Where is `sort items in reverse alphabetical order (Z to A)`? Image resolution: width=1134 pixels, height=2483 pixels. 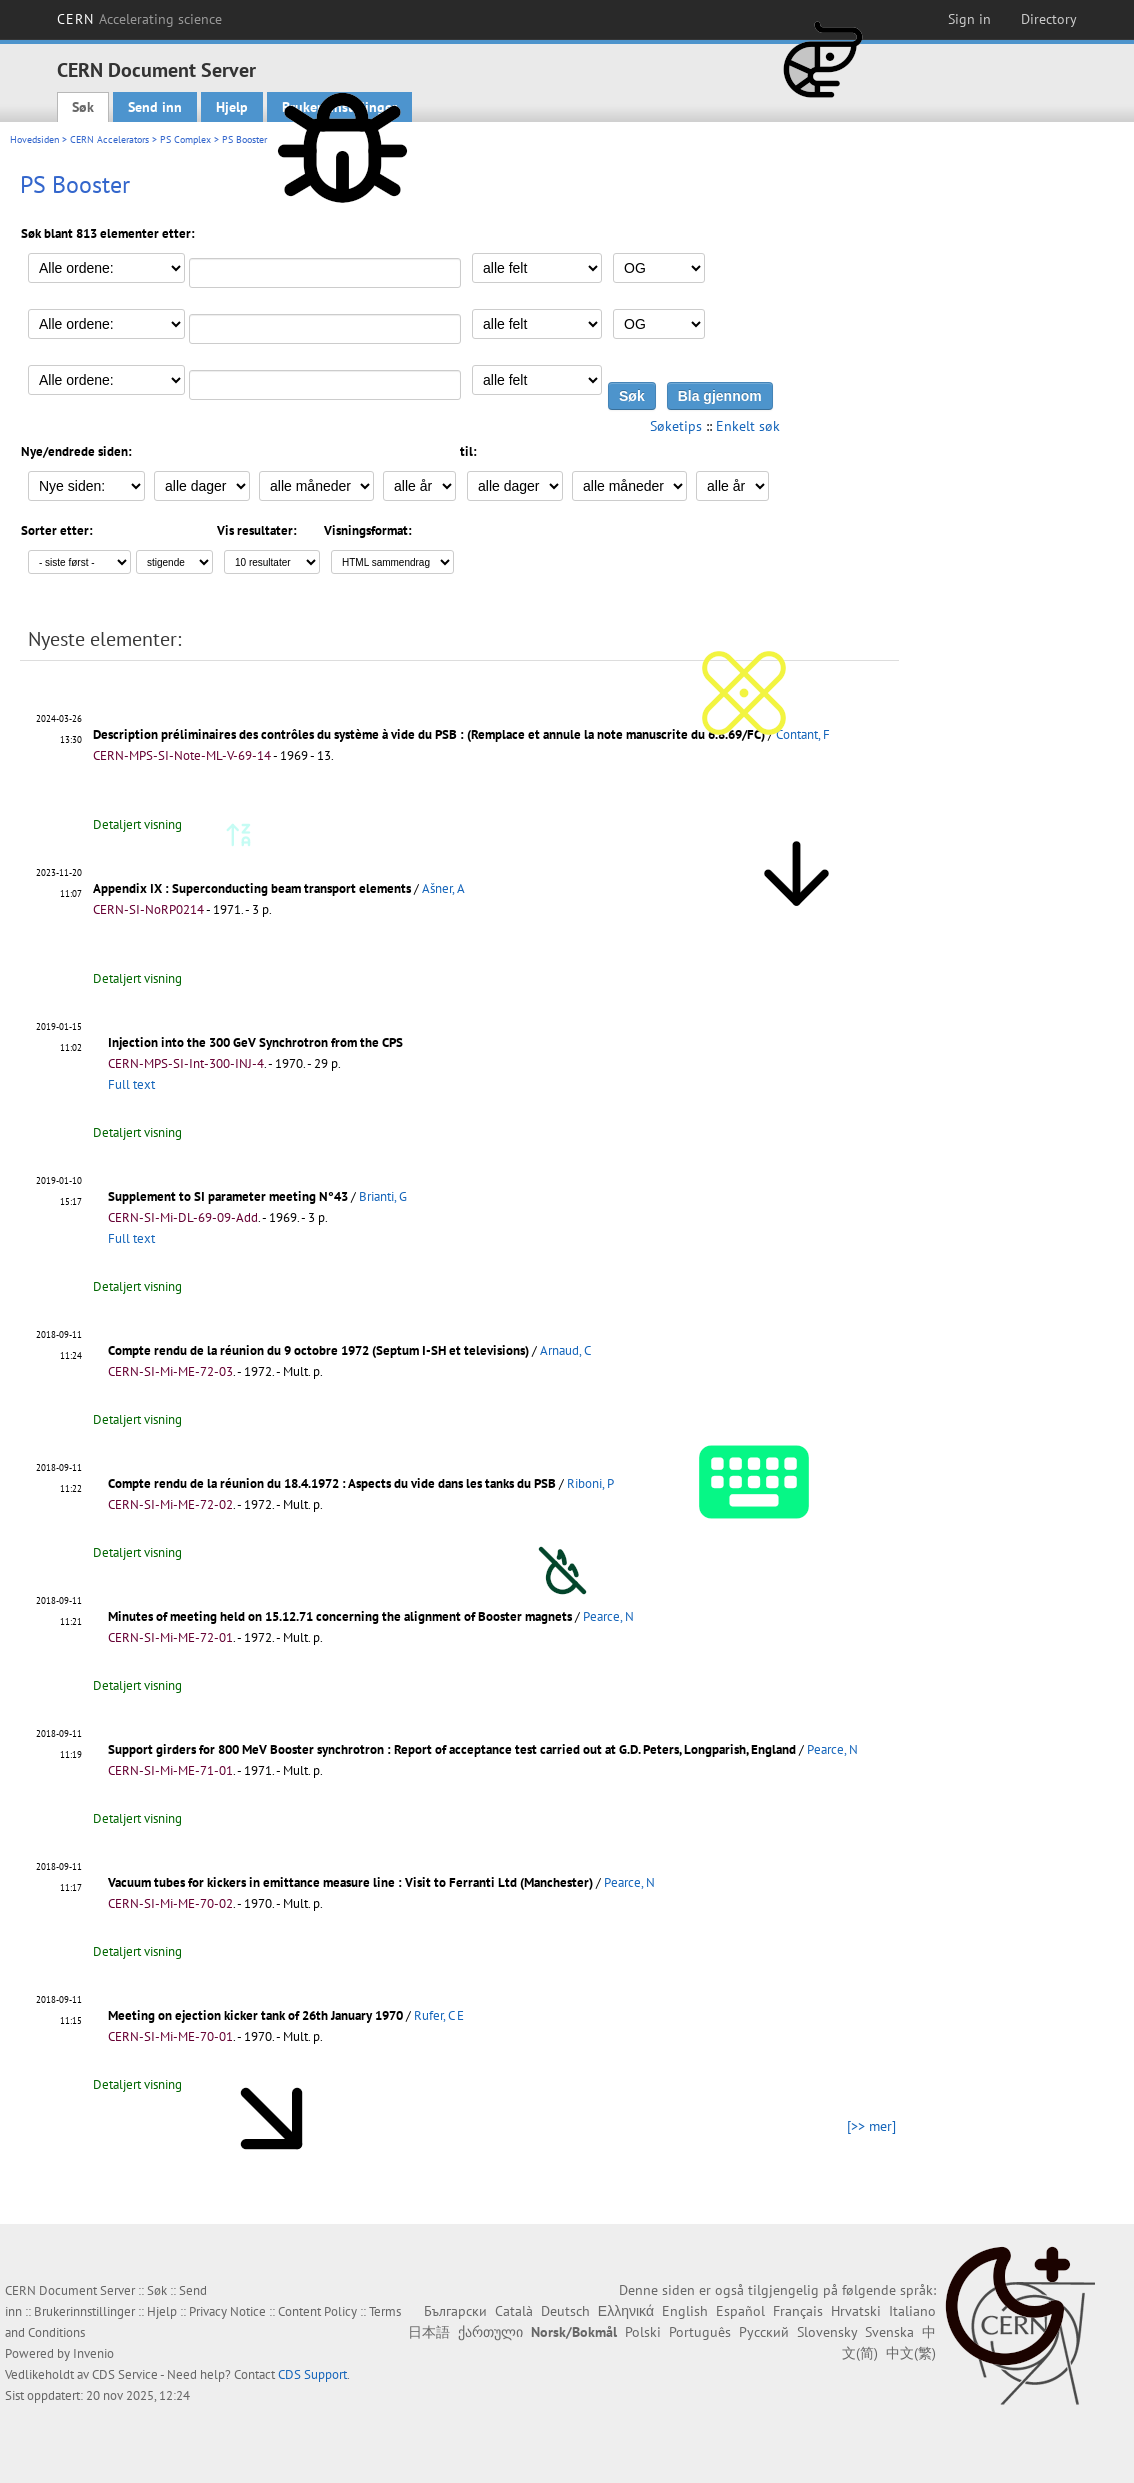 sort items in reverse alphabetical order (Z to A) is located at coordinates (239, 835).